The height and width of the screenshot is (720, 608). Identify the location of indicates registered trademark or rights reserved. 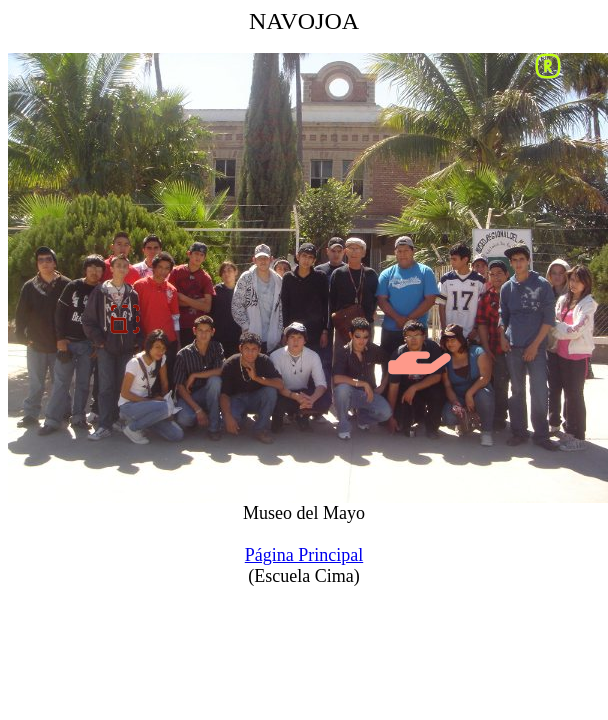
(548, 66).